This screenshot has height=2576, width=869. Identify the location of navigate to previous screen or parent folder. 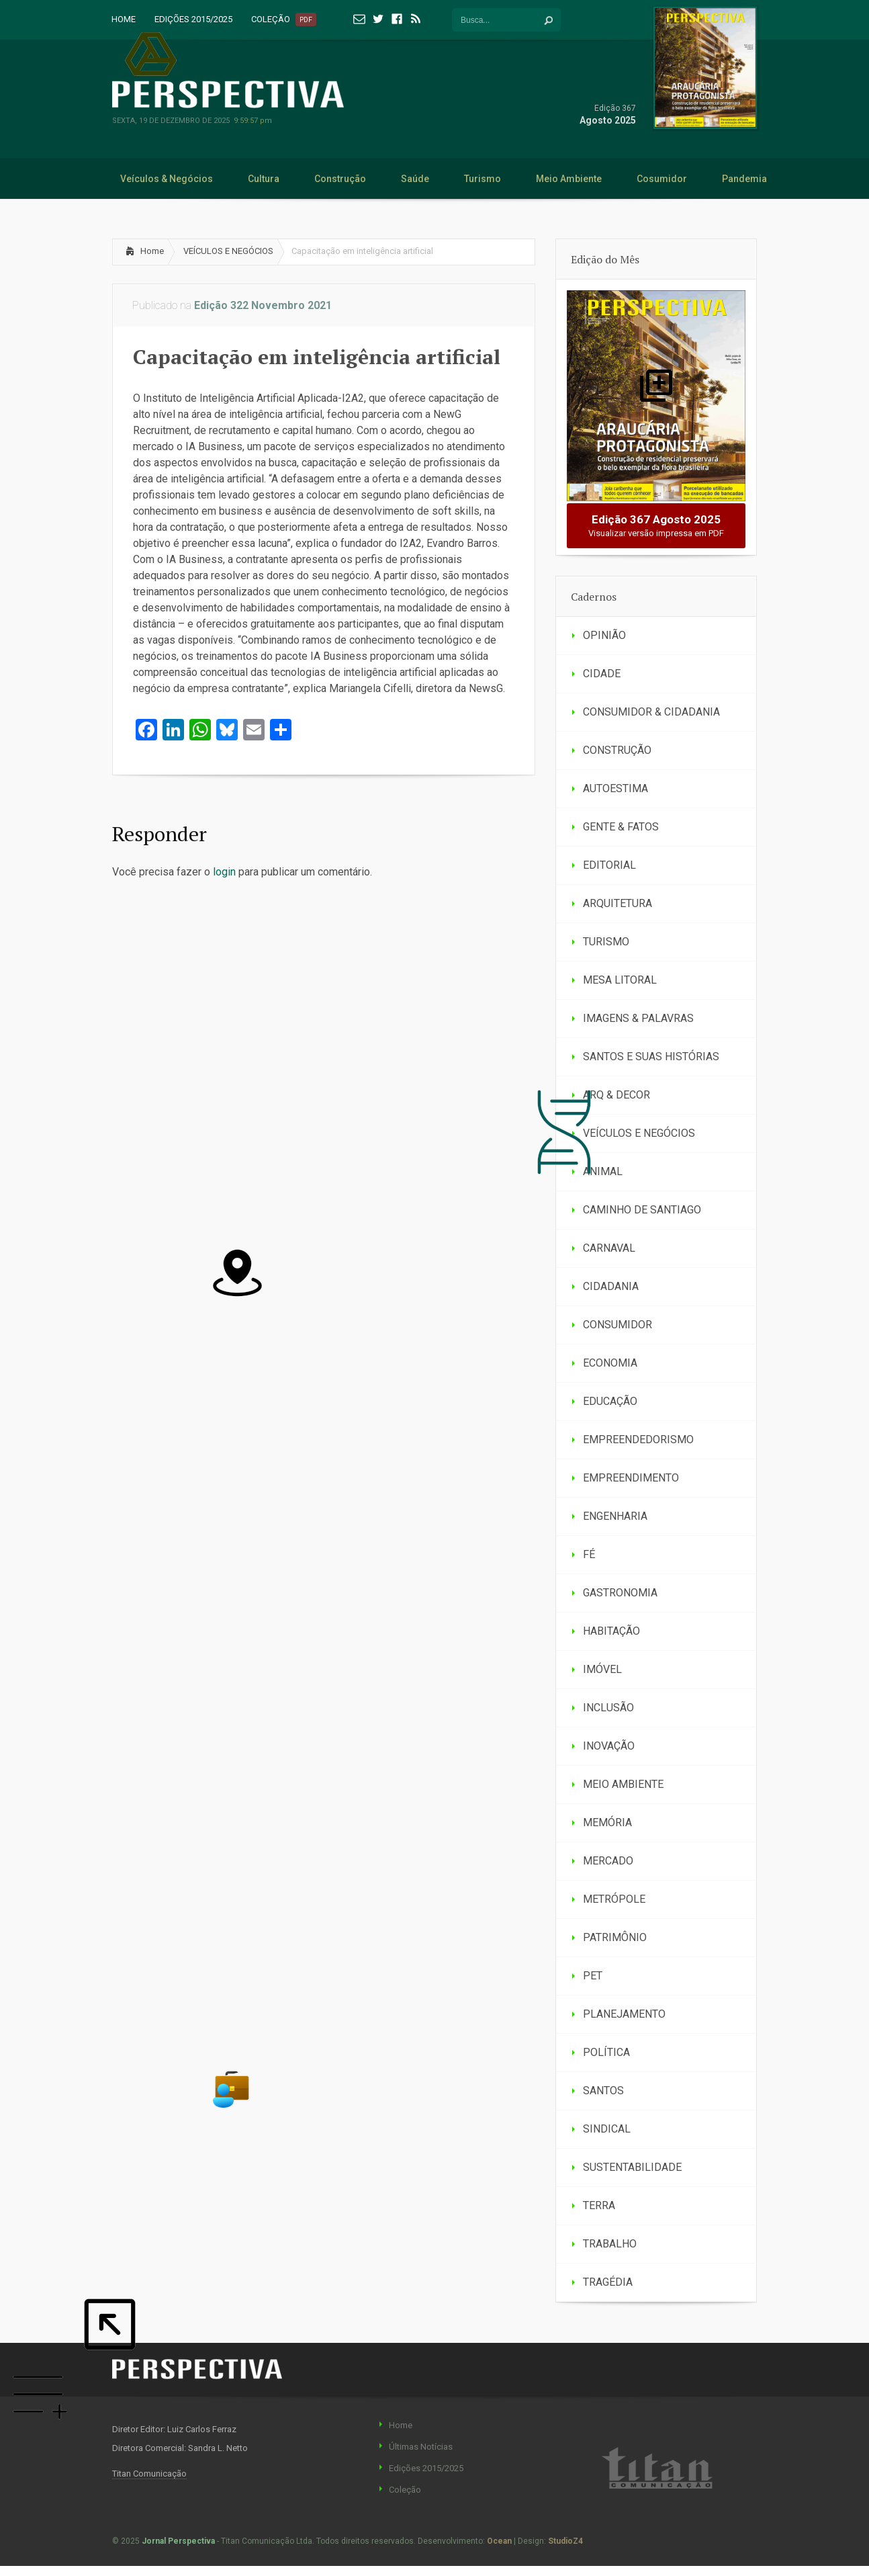
(109, 2324).